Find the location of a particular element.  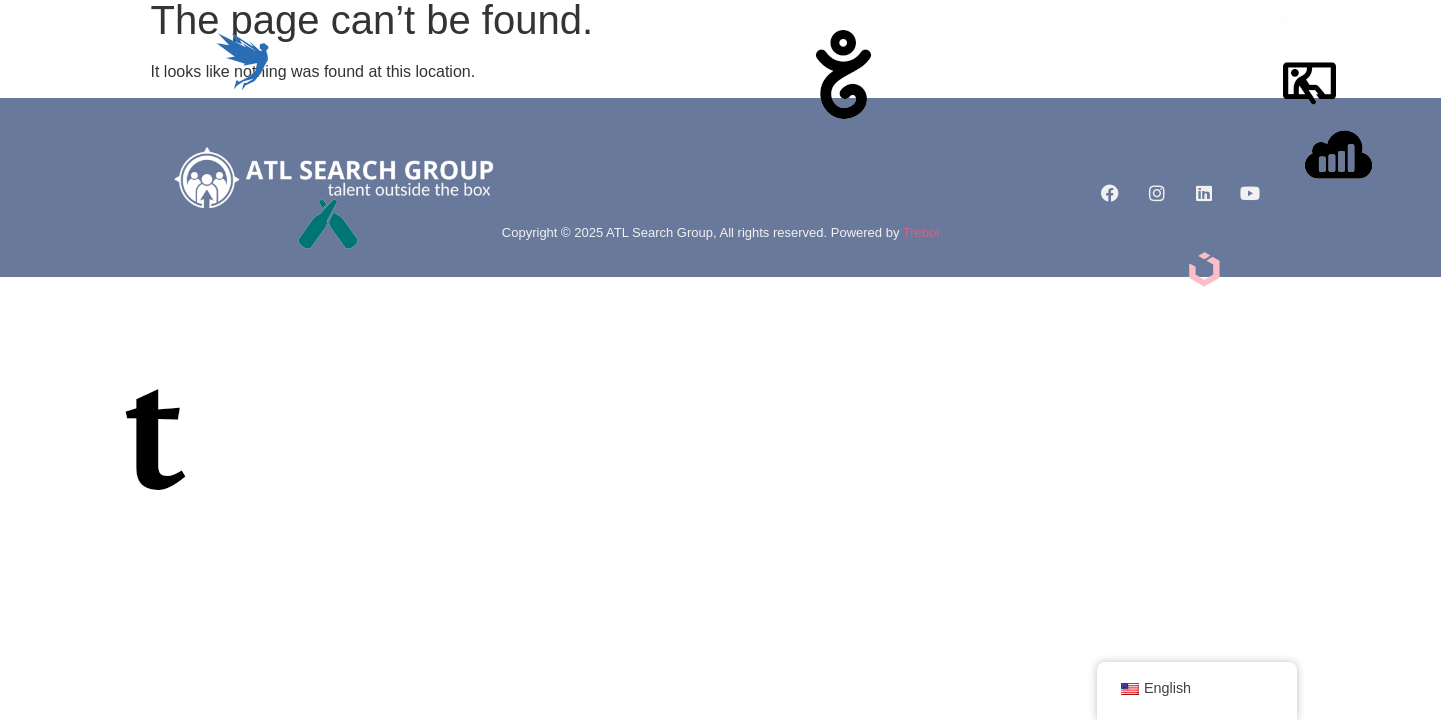

UIkit framework logo is located at coordinates (1204, 269).